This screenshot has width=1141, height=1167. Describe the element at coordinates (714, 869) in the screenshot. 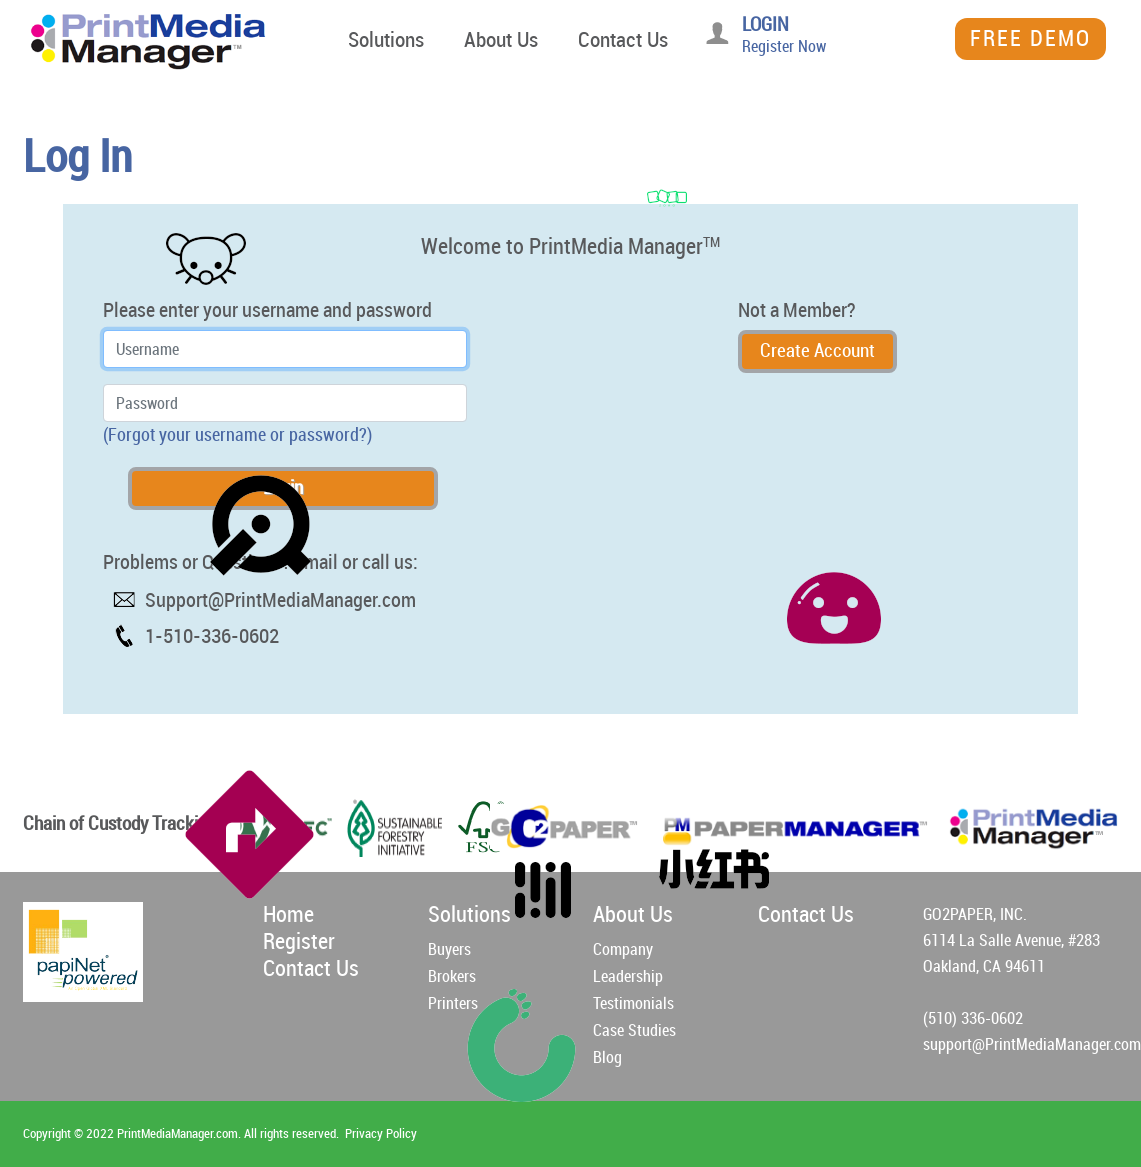

I see `open xiaohongshu app` at that location.